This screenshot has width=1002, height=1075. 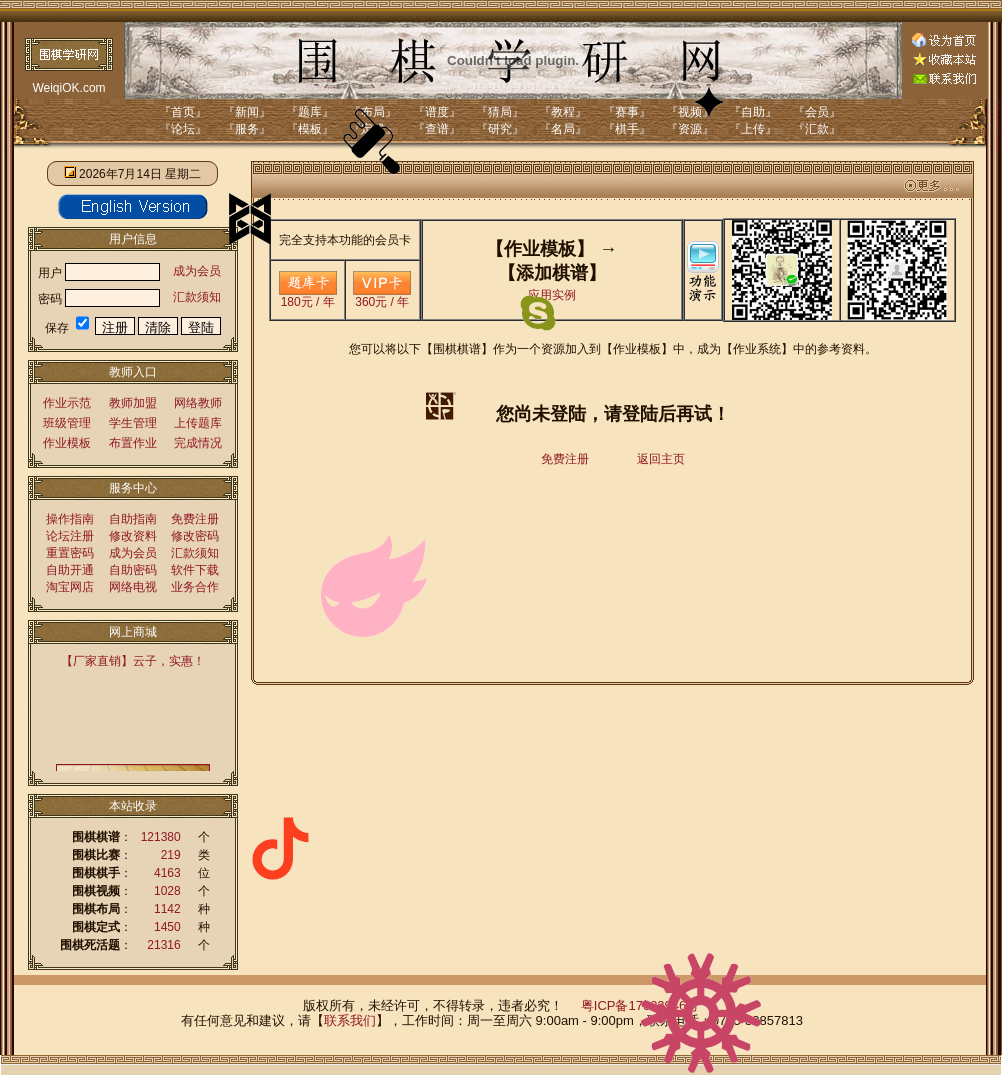 I want to click on open the geocaching app, so click(x=441, y=406).